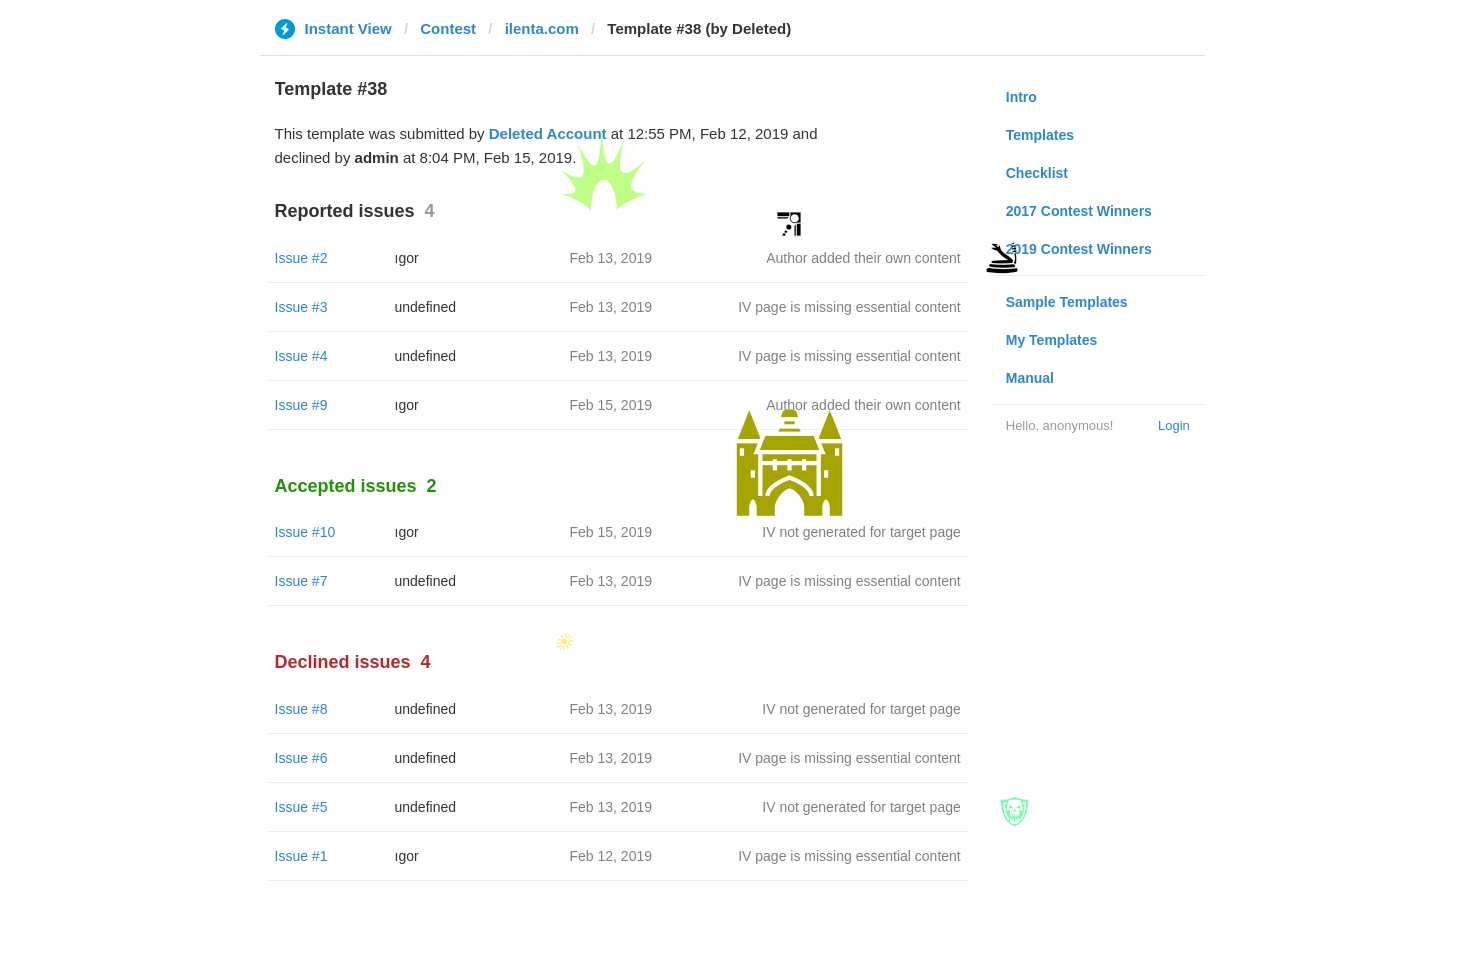 The width and height of the screenshot is (1464, 971). What do you see at coordinates (1014, 811) in the screenshot?
I see `indicates a security threat or danger warning` at bounding box center [1014, 811].